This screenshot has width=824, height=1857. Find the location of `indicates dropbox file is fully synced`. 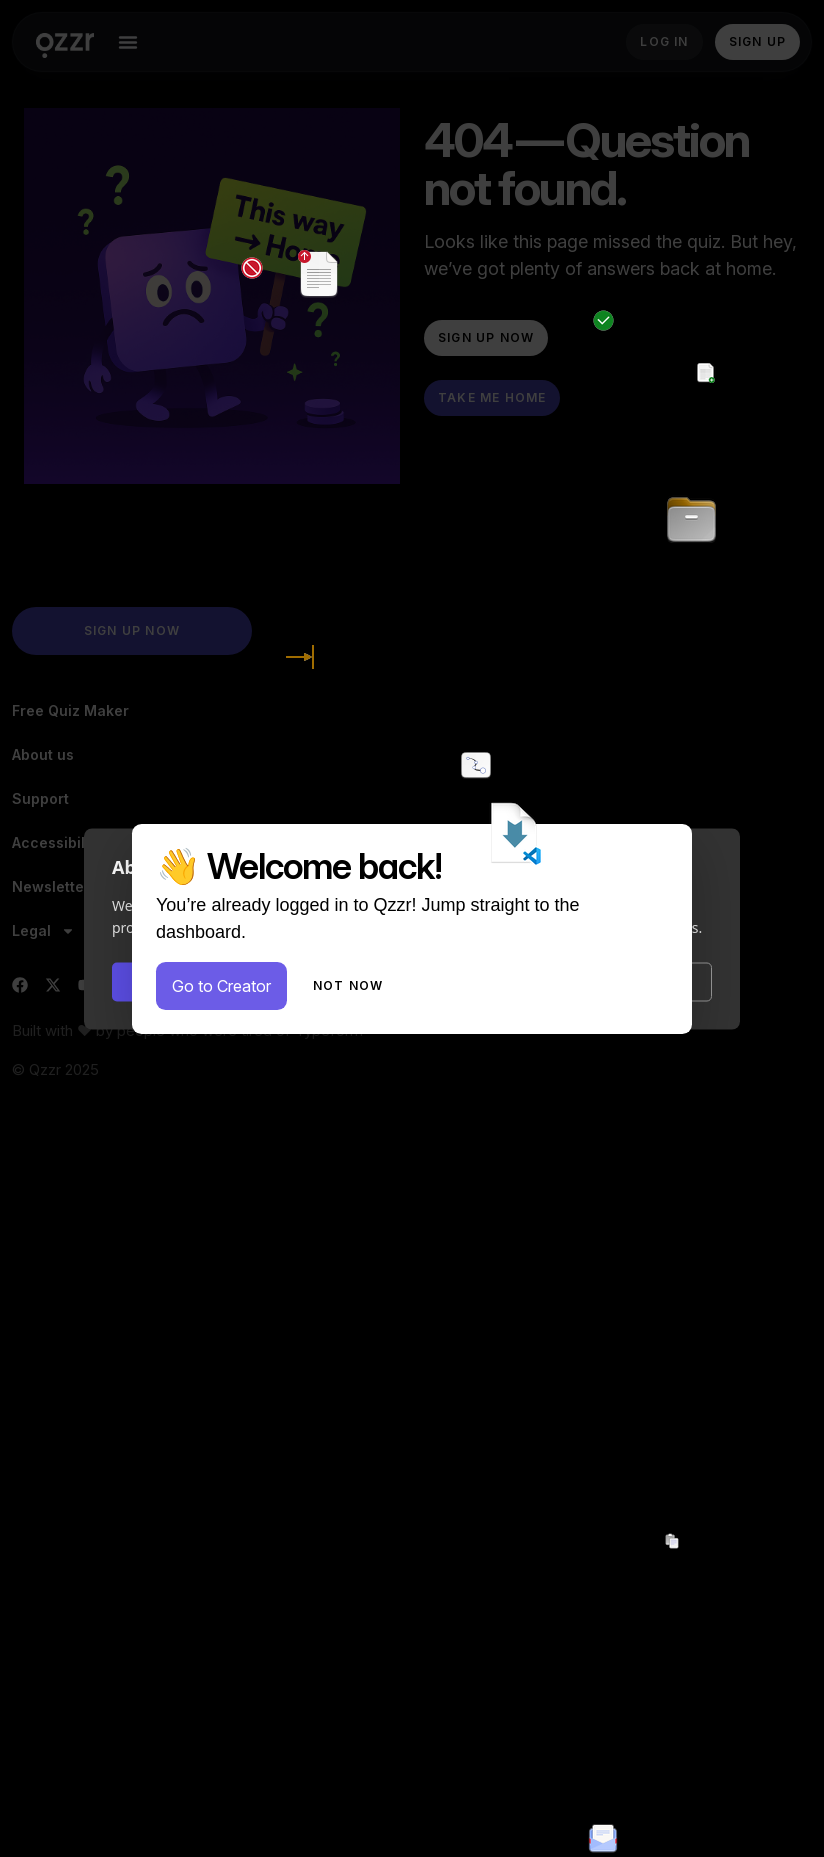

indicates dropbox file is fully synced is located at coordinates (603, 320).